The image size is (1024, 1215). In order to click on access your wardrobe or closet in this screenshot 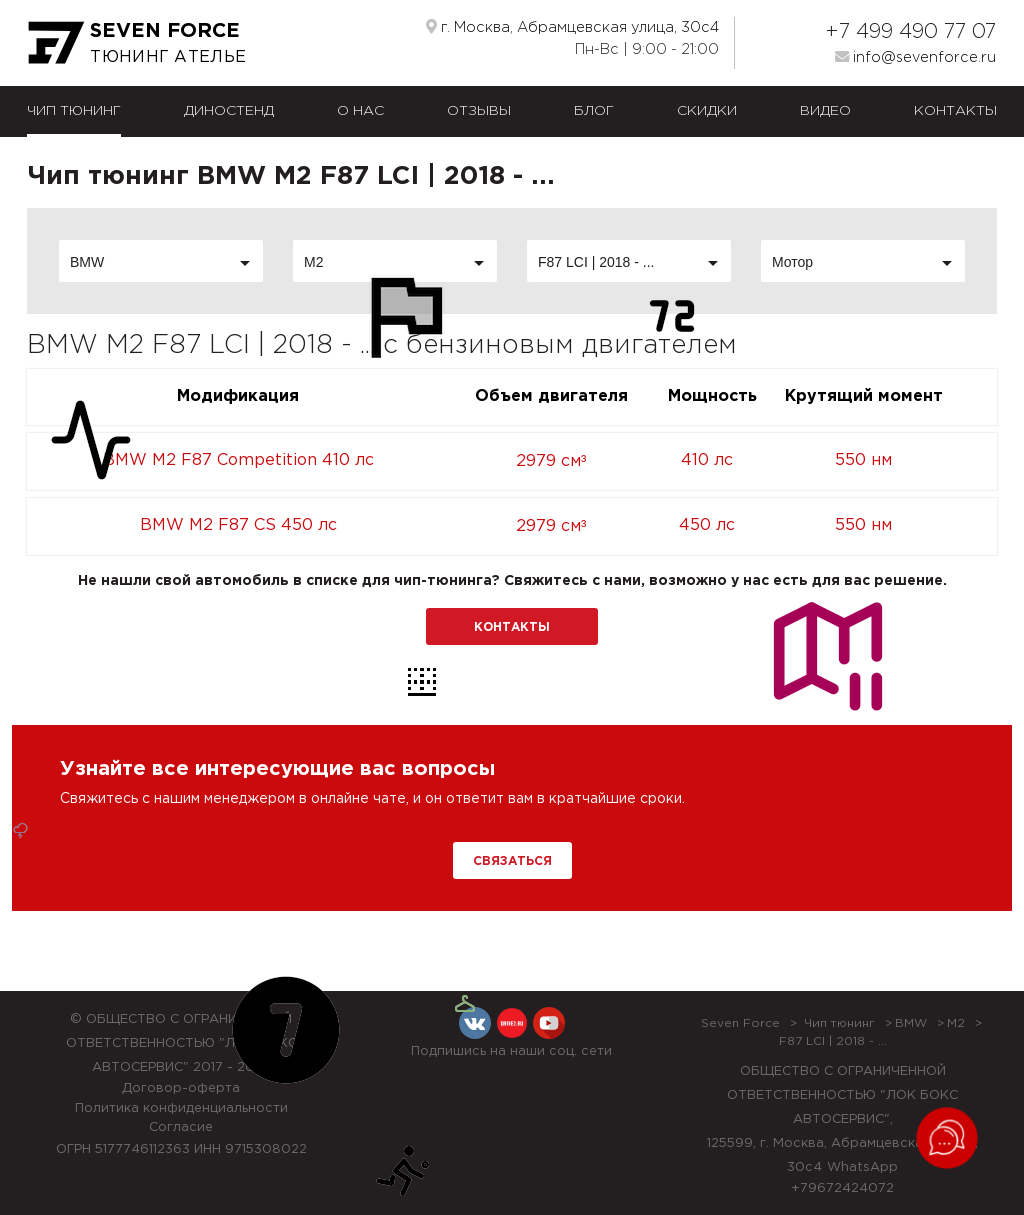, I will do `click(465, 1004)`.